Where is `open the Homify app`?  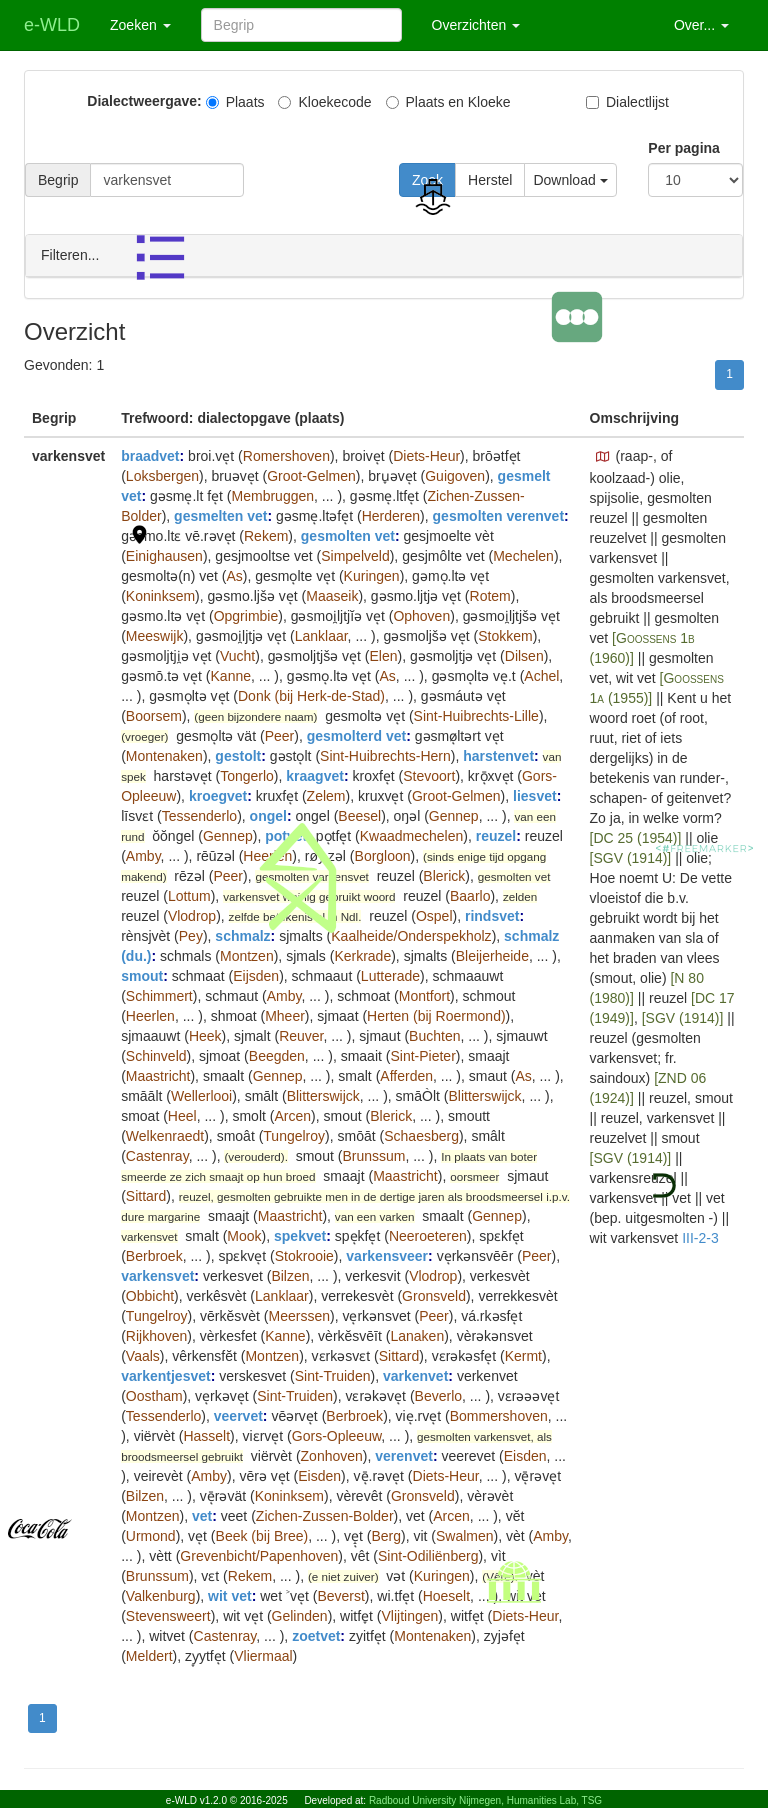
open the Homify app is located at coordinates (298, 878).